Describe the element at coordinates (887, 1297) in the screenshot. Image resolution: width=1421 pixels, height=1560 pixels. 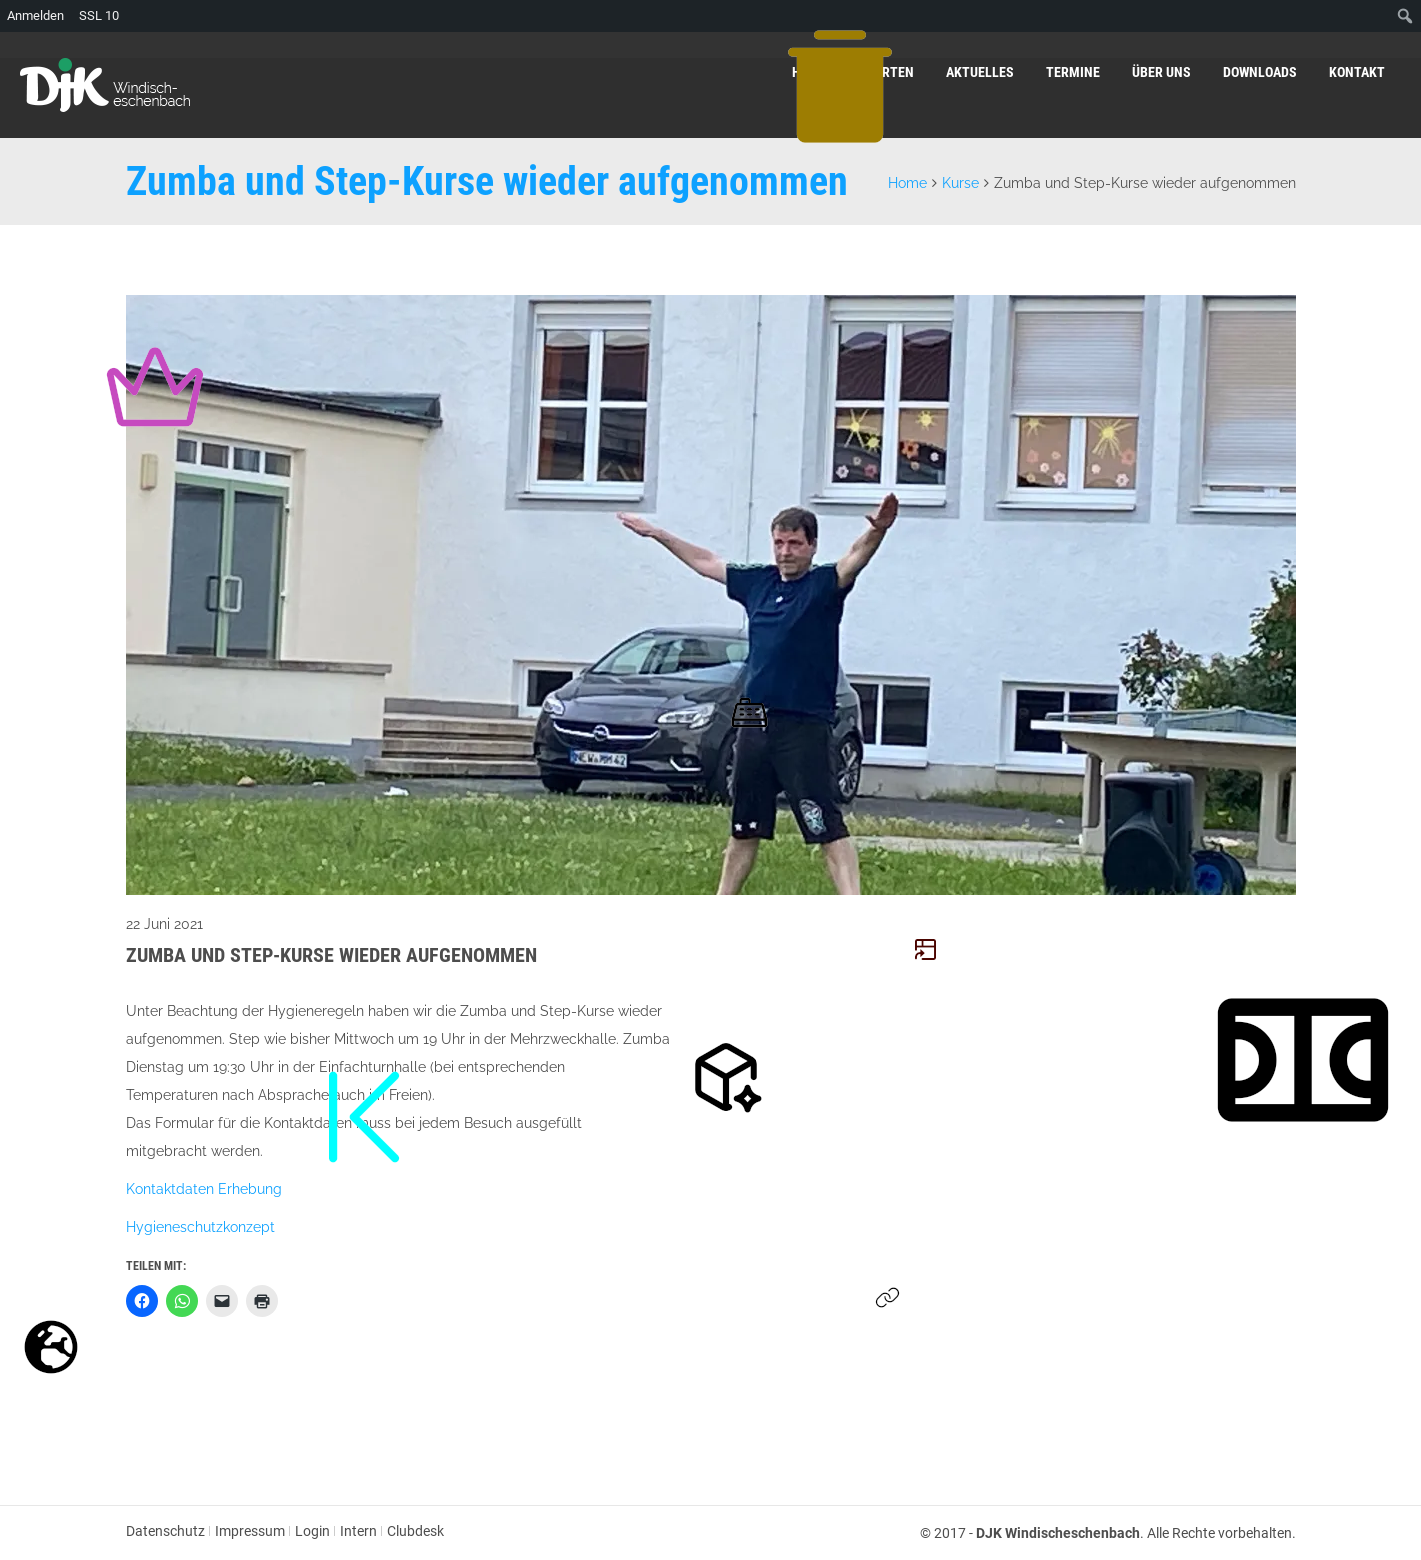
I see `copy or share a link` at that location.